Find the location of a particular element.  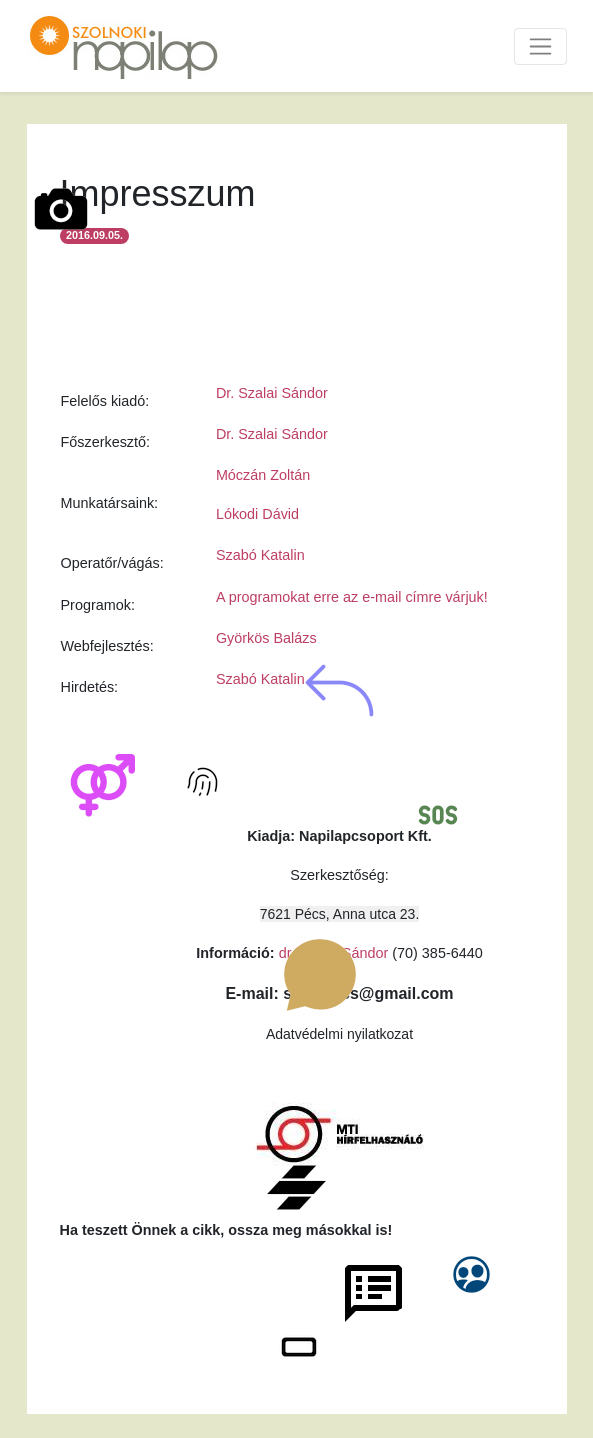

reply to a message is located at coordinates (339, 690).